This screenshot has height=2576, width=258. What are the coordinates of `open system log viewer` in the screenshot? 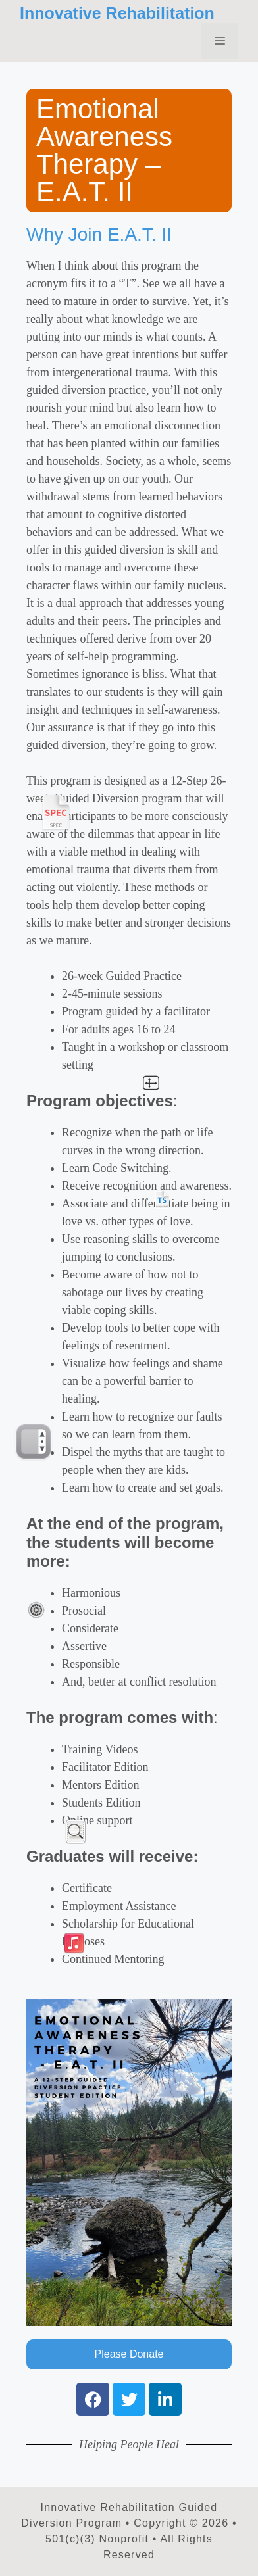 It's located at (76, 1832).